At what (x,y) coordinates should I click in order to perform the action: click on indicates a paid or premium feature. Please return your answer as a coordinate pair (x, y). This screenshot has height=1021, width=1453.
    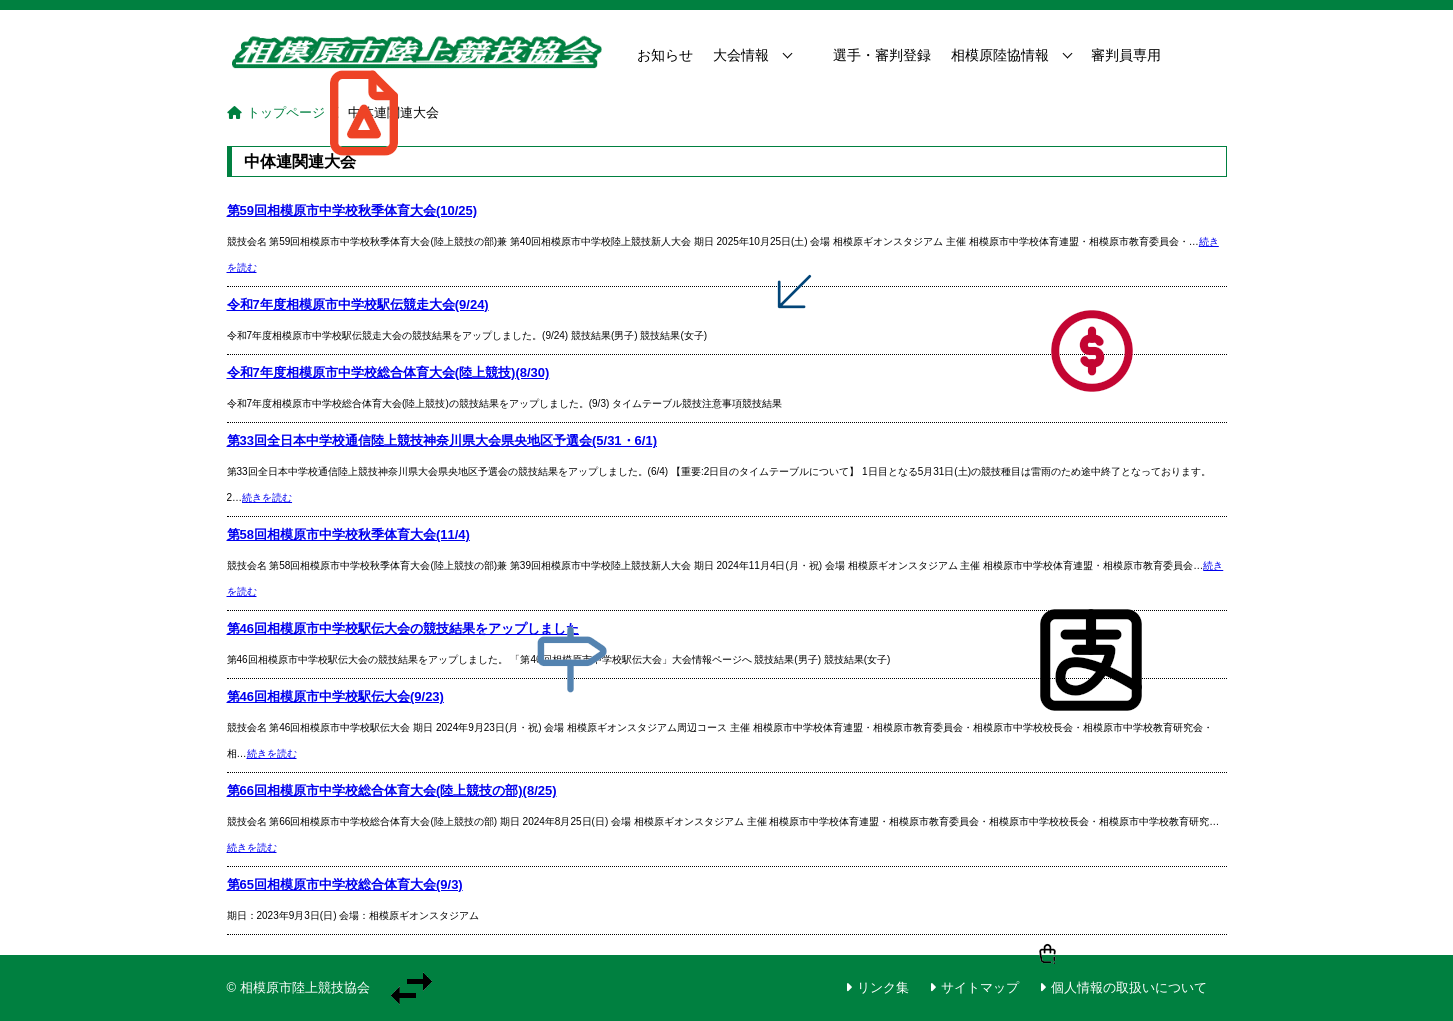
    Looking at the image, I should click on (1092, 351).